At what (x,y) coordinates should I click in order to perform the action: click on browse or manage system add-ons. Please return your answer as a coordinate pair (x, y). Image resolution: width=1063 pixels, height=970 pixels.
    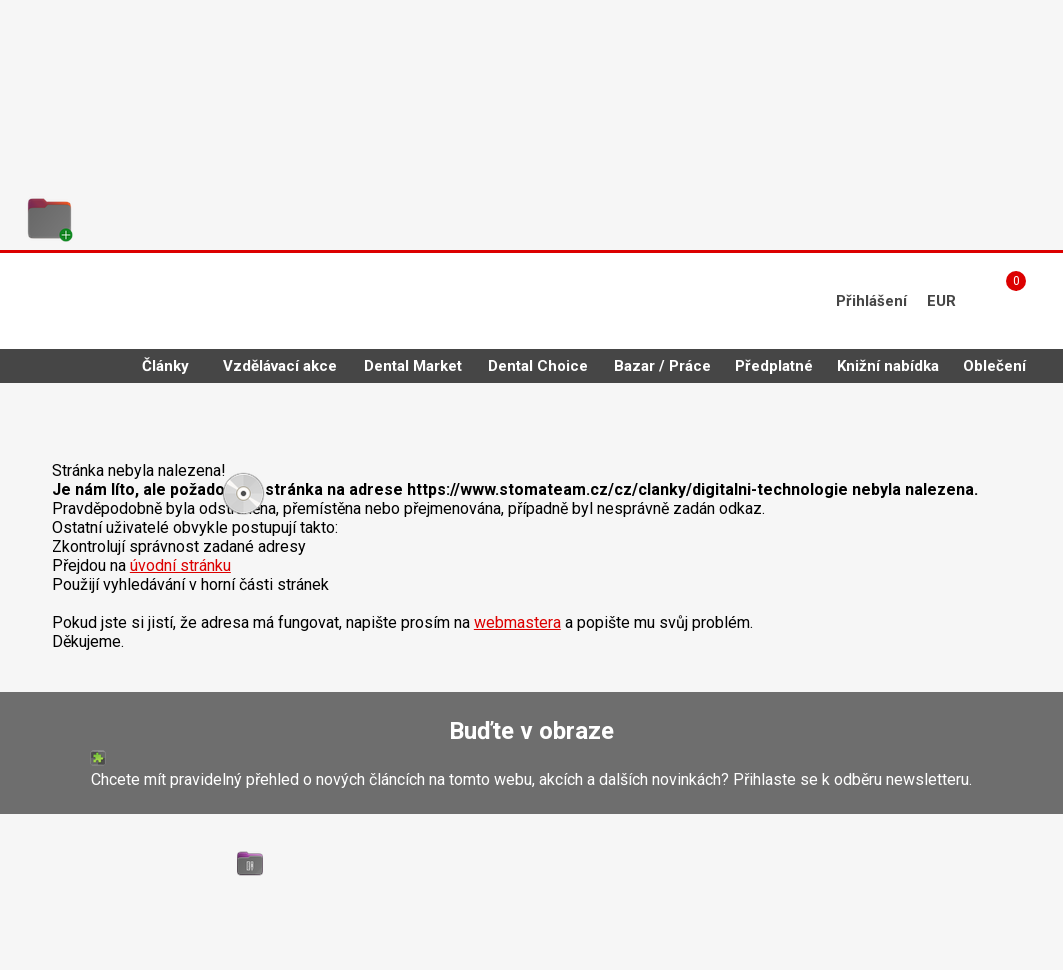
    Looking at the image, I should click on (98, 758).